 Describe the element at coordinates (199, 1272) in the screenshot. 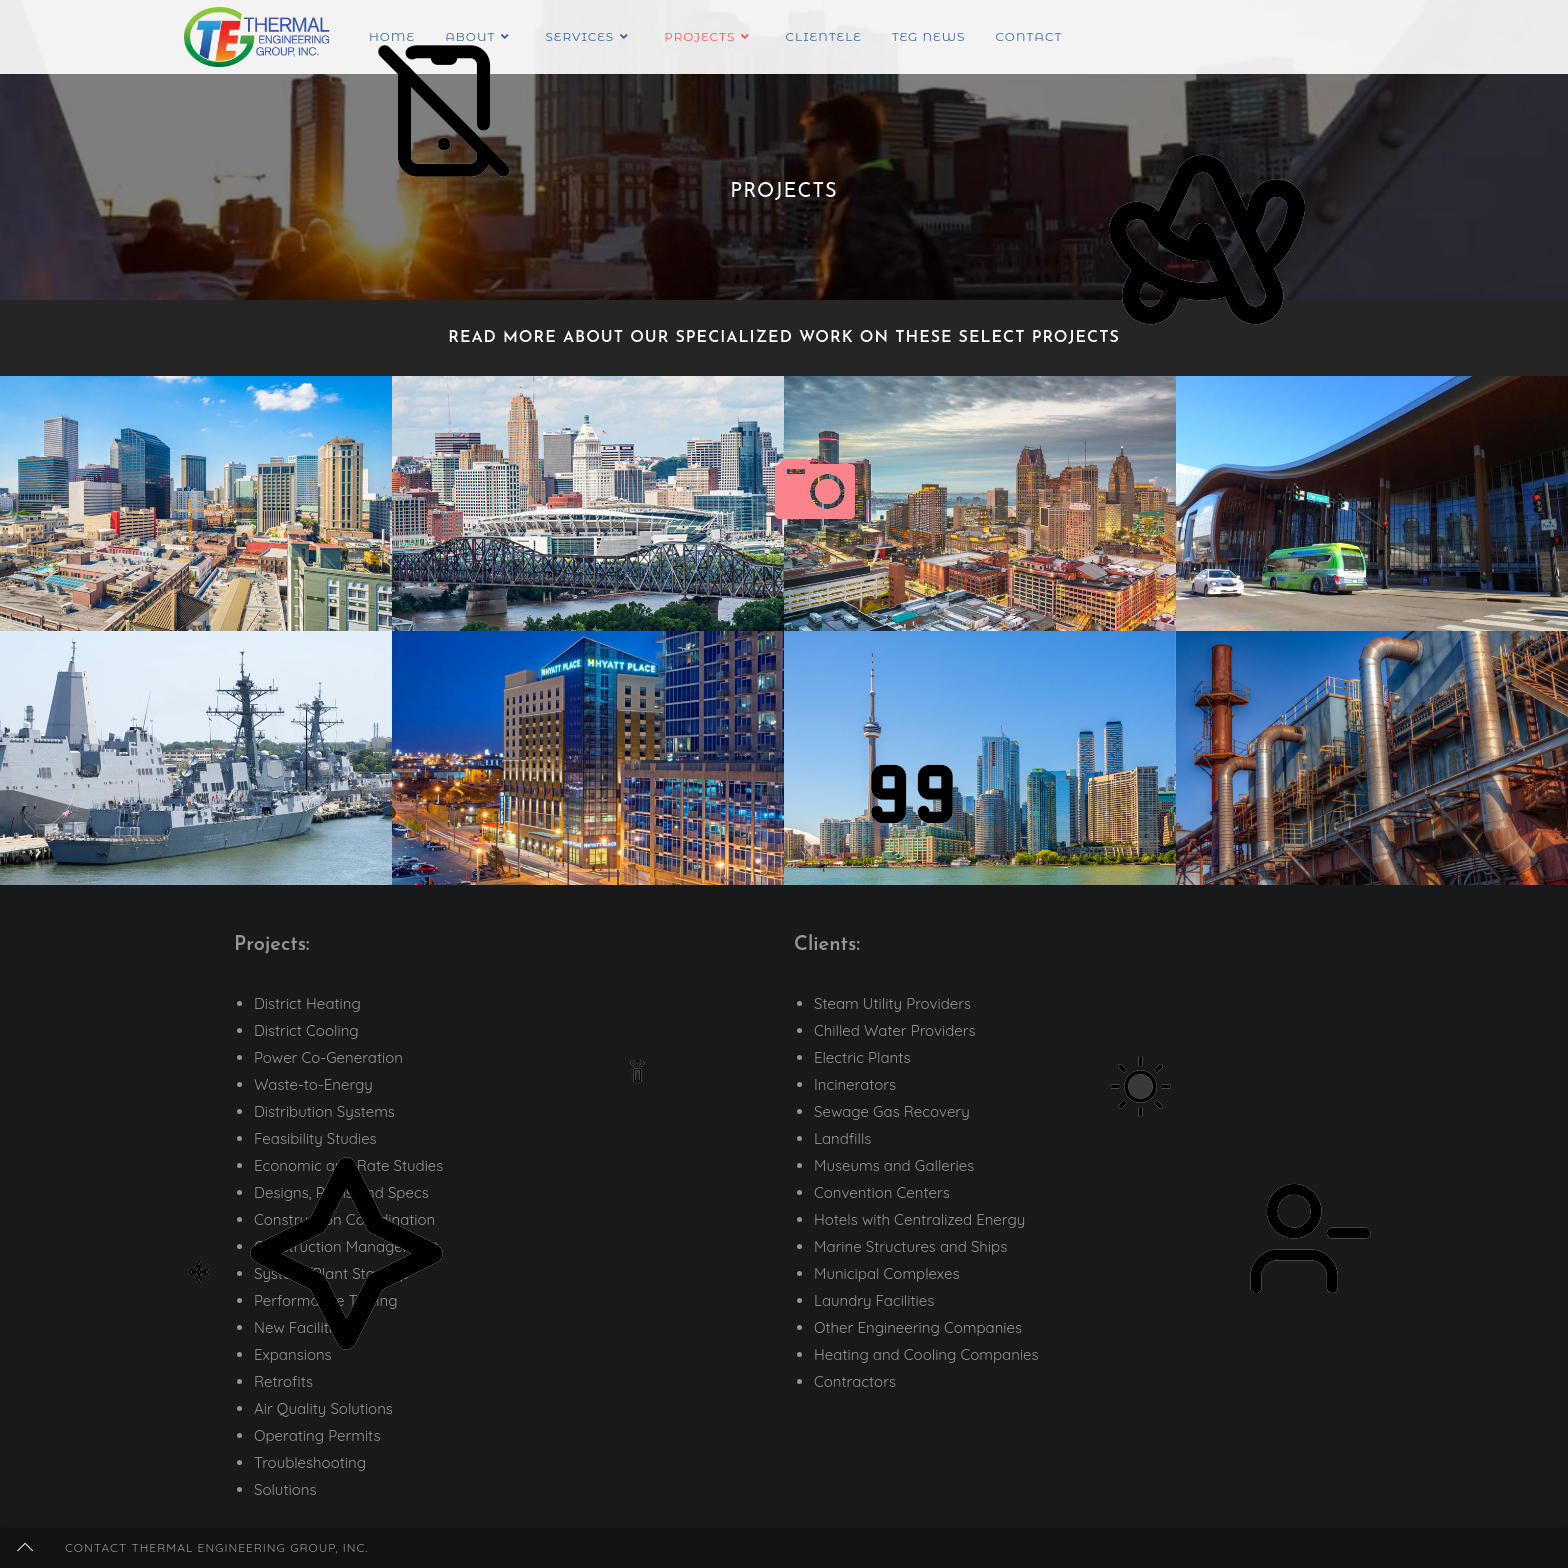

I see `view star-ring network topology` at that location.